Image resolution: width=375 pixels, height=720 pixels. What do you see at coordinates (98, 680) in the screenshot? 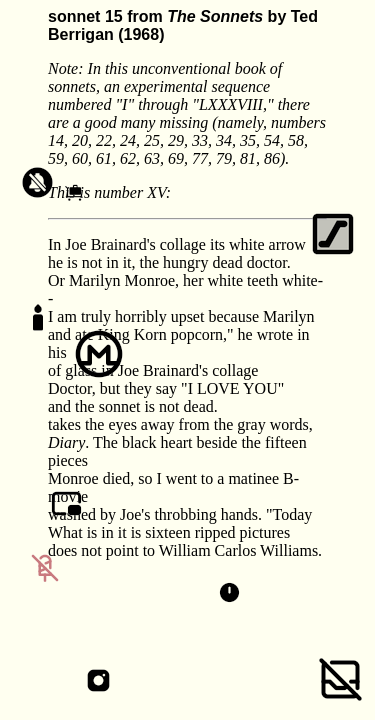
I see `open instagram app` at bounding box center [98, 680].